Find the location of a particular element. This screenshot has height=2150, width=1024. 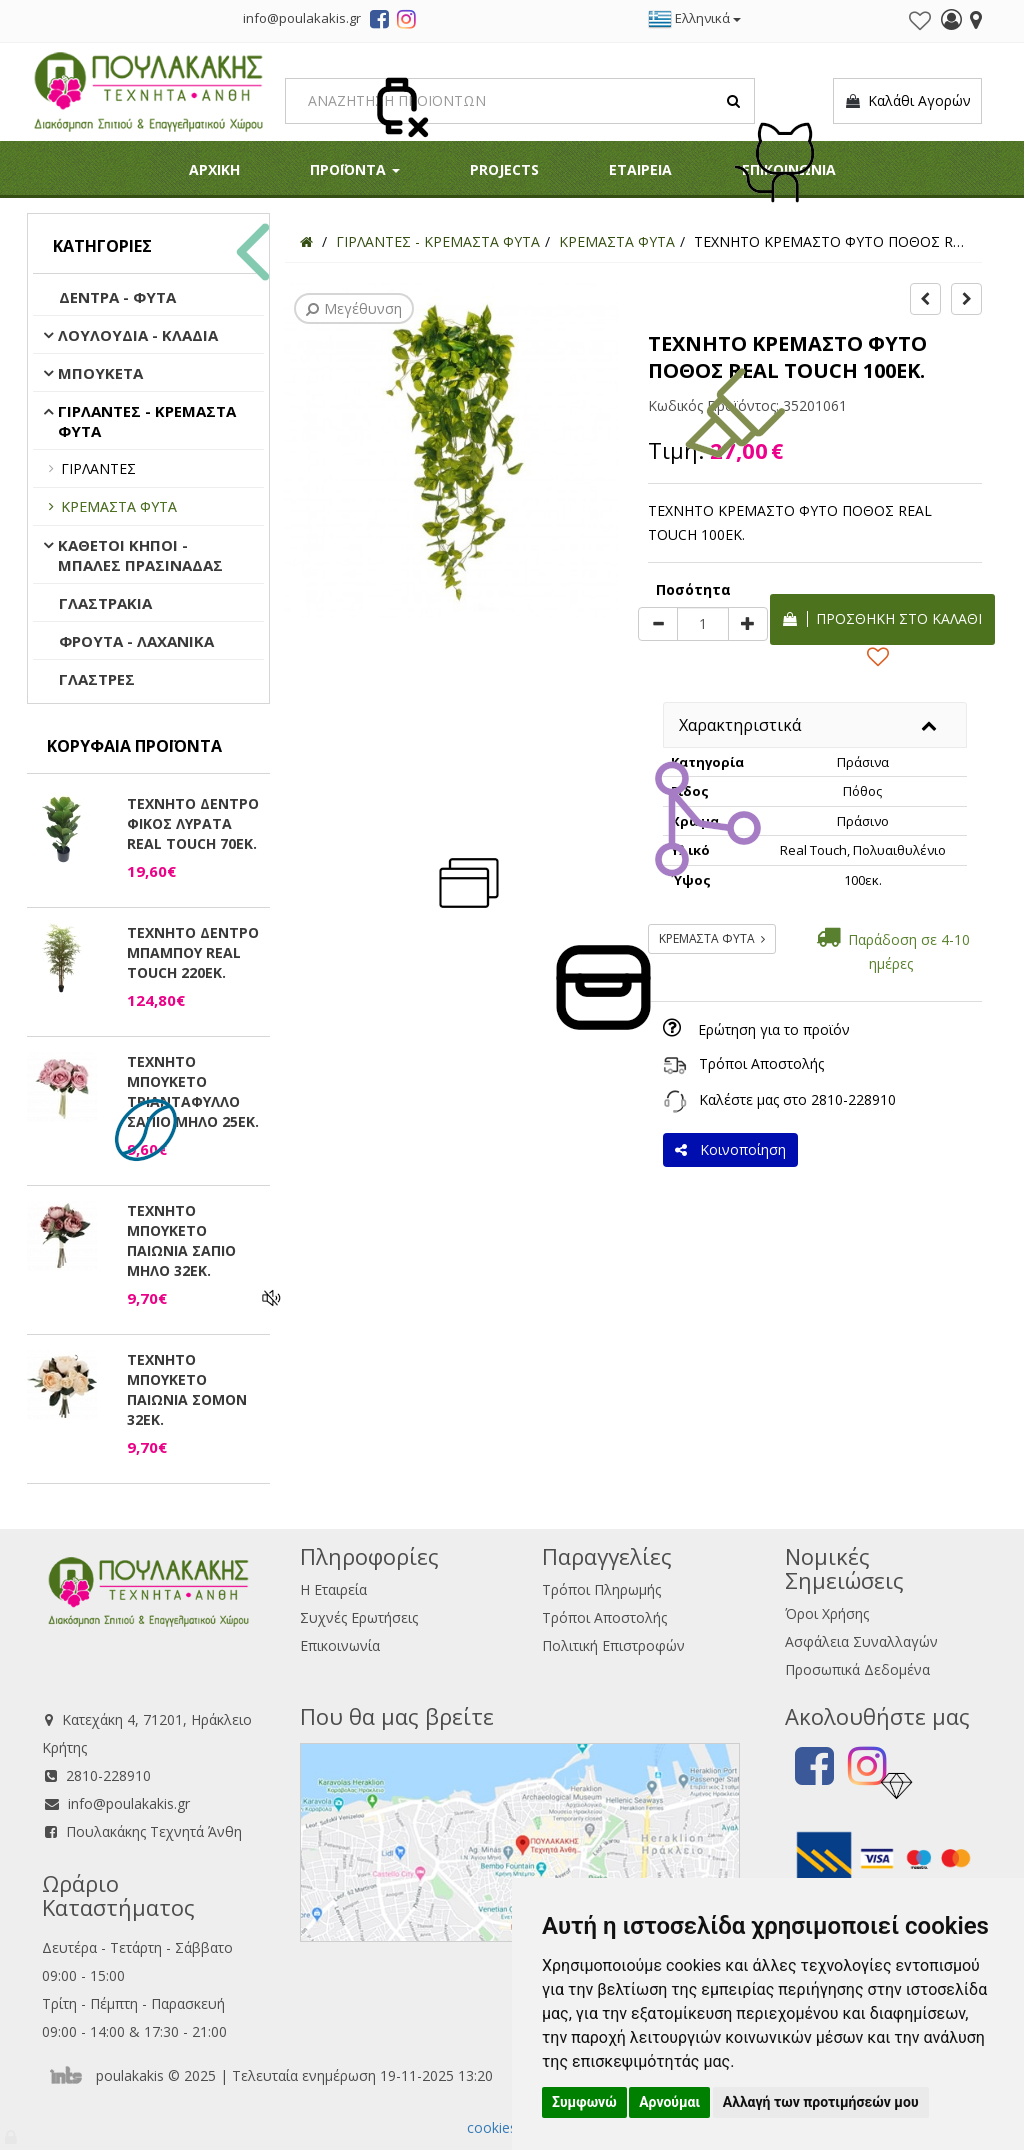

go back to the previous screen is located at coordinates (253, 252).